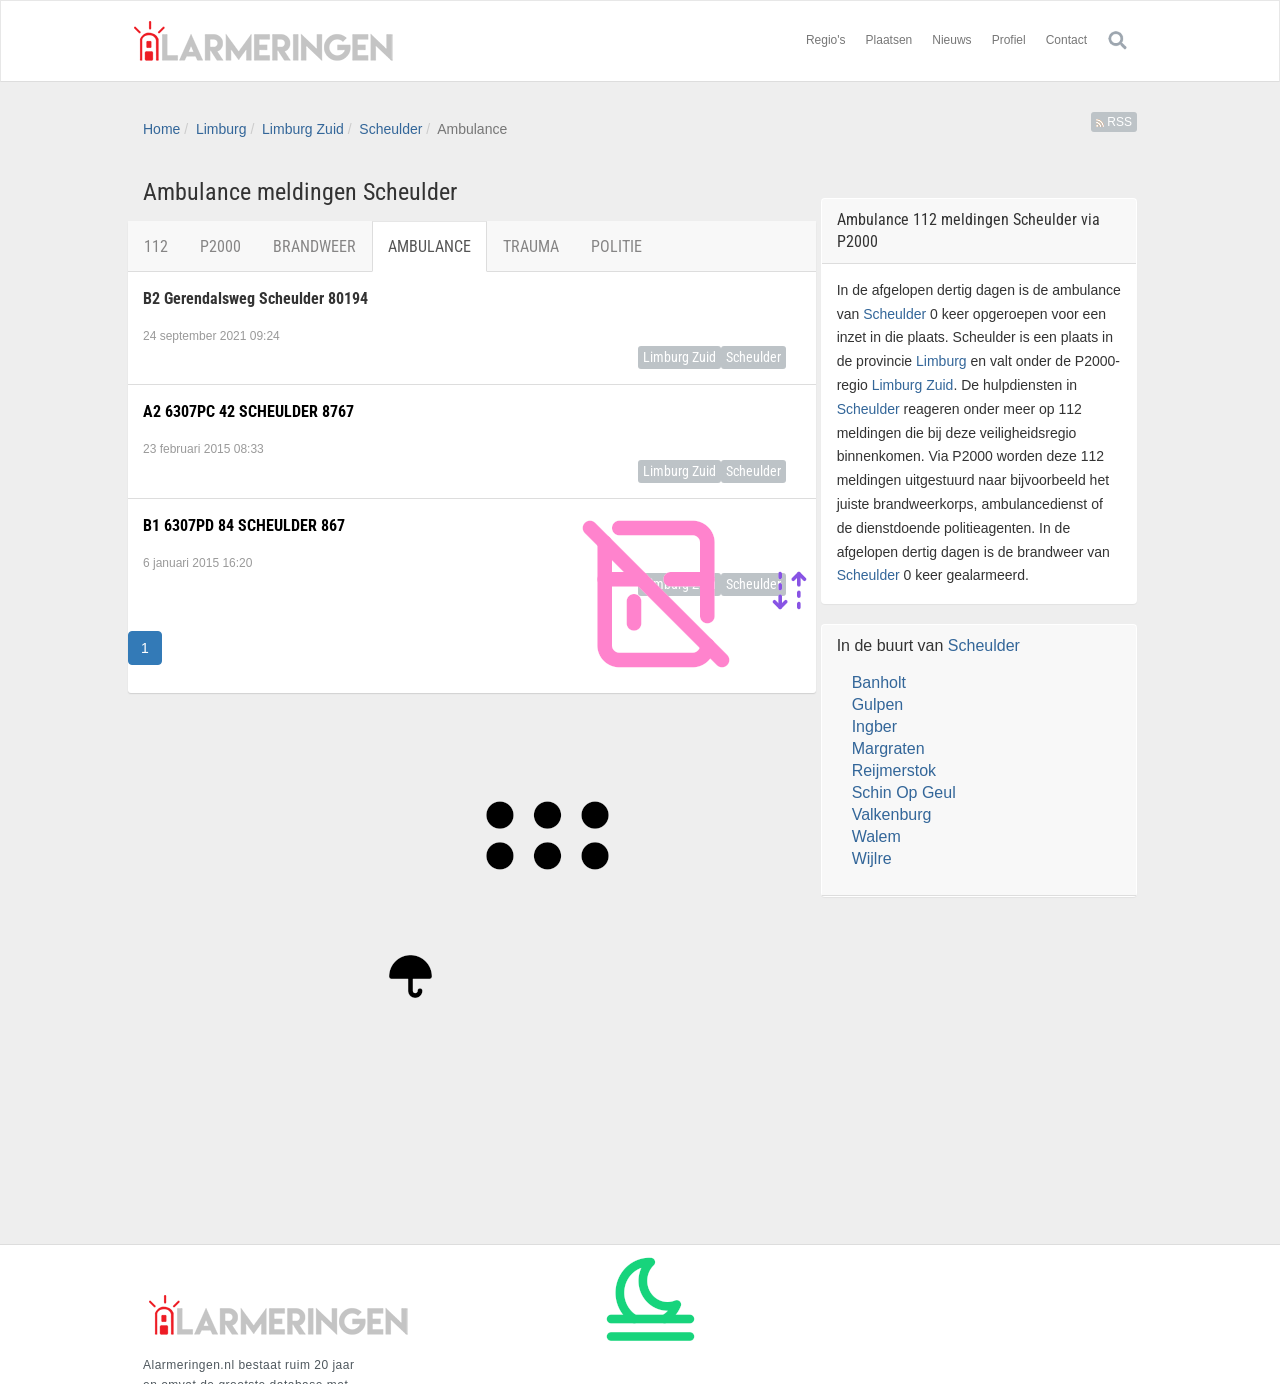 This screenshot has height=1384, width=1280. What do you see at coordinates (789, 590) in the screenshot?
I see `transfer data between two sources` at bounding box center [789, 590].